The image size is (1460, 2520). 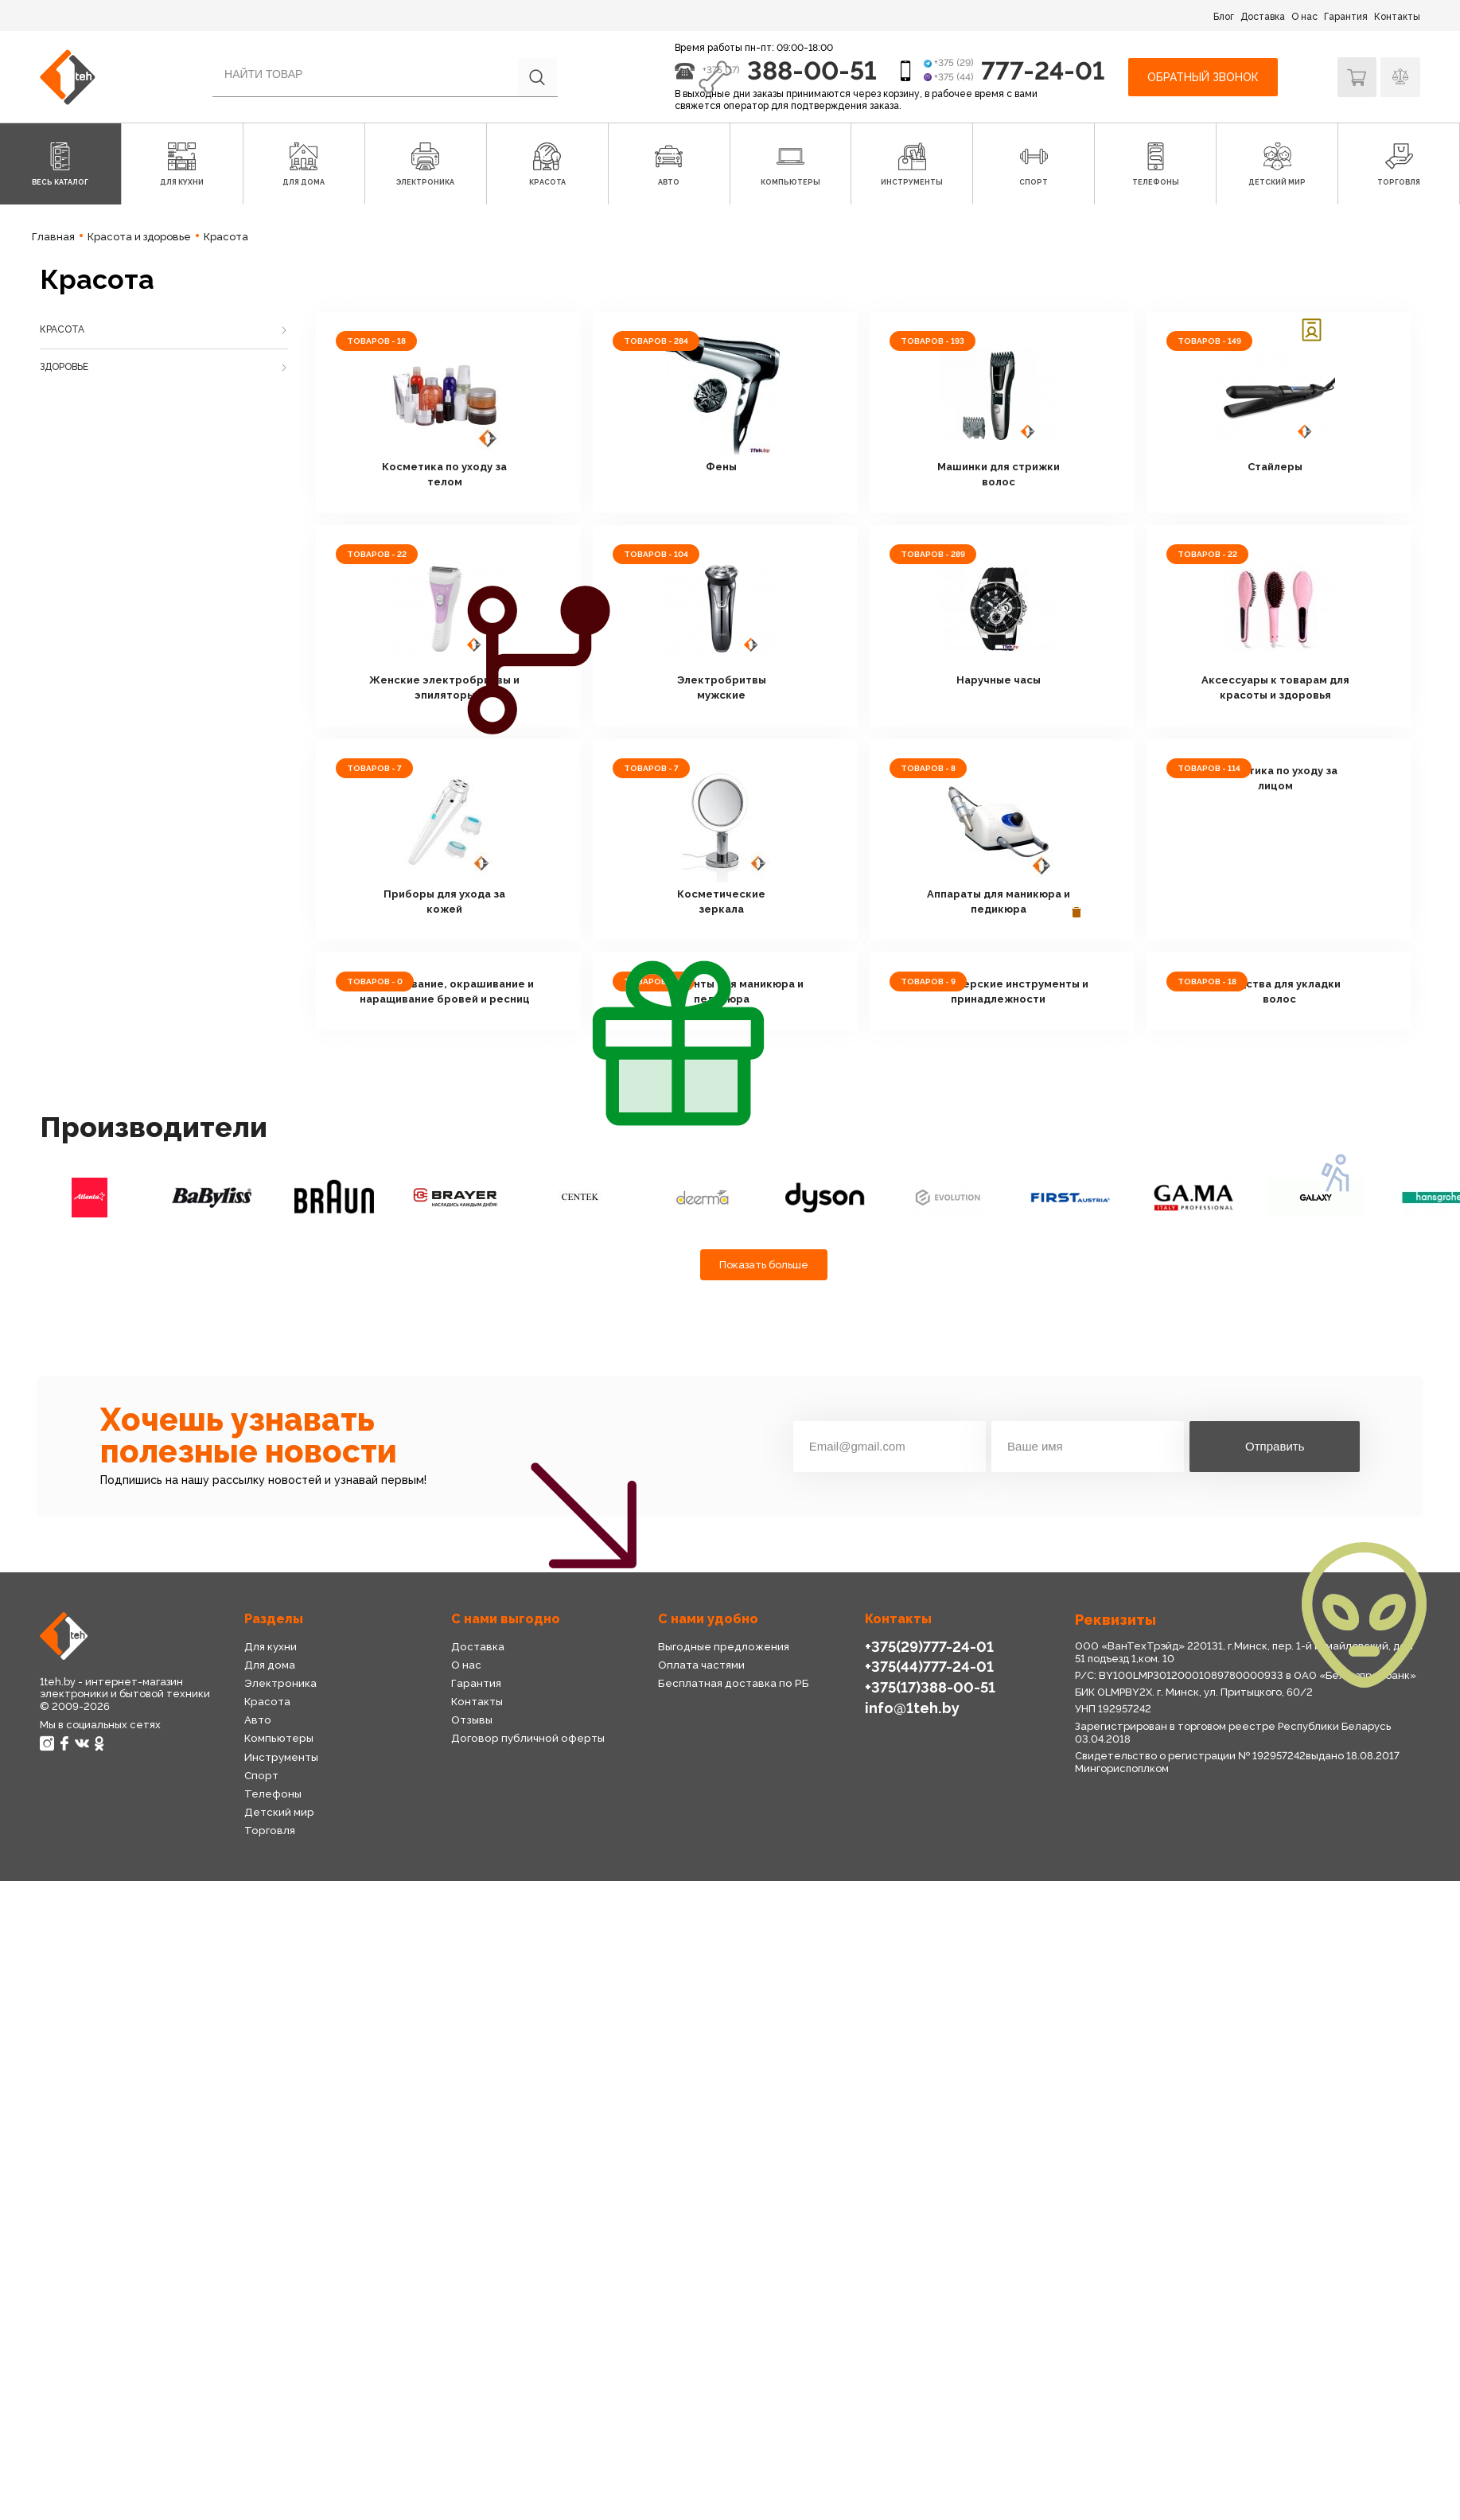 I want to click on delete an item, so click(x=1077, y=913).